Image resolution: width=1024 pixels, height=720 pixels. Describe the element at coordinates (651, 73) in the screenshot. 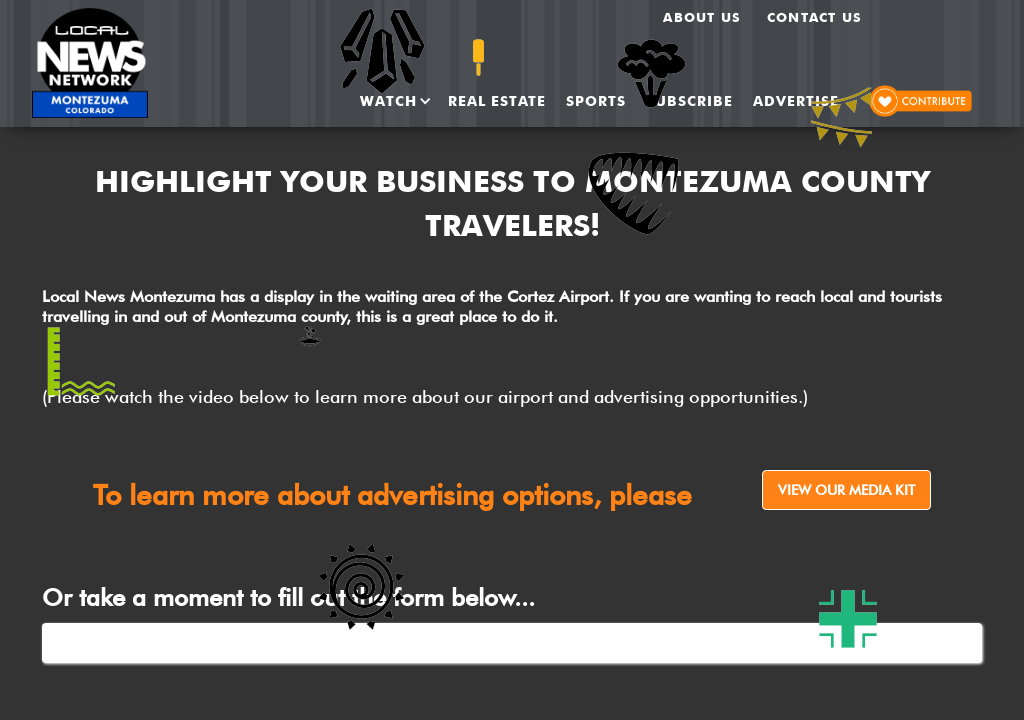

I see `select broccoli as an ingredient` at that location.